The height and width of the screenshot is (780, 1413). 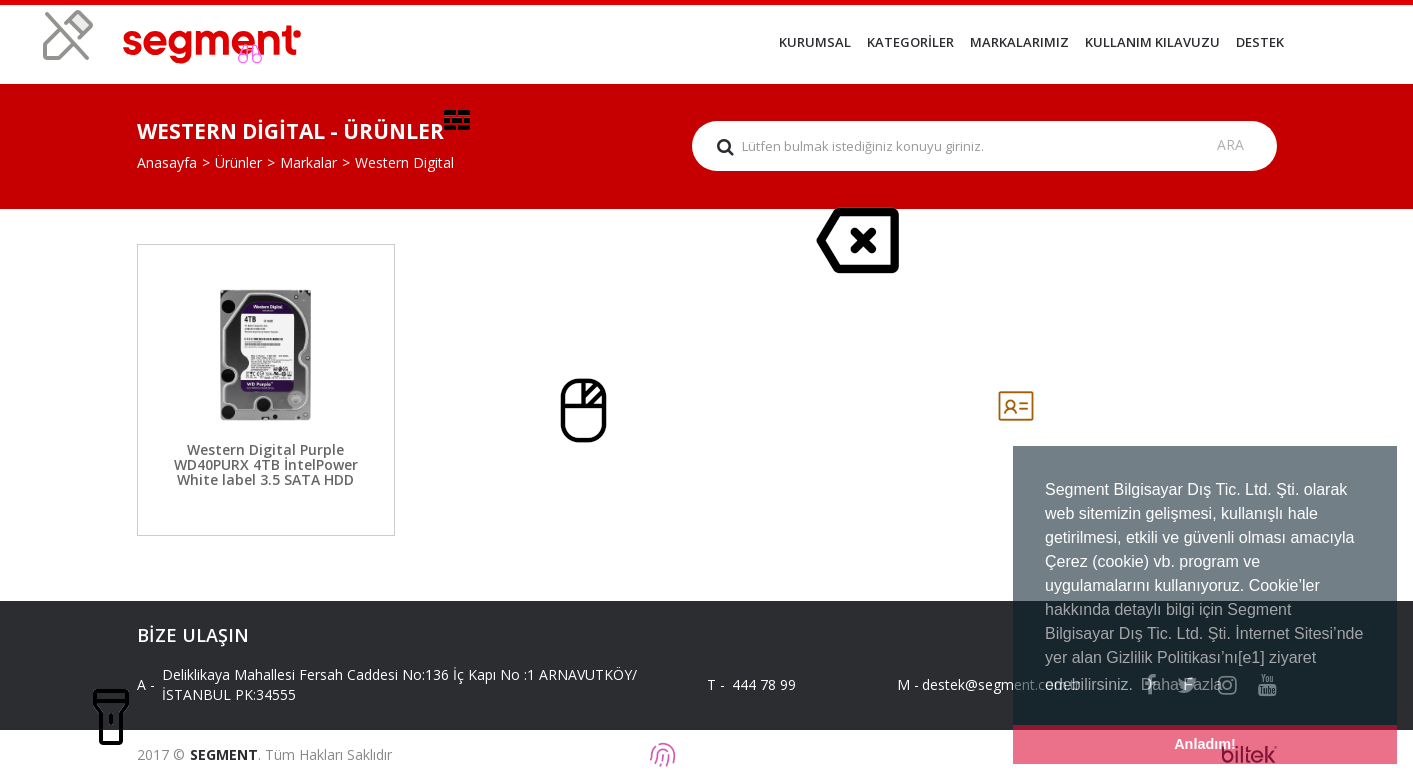 What do you see at coordinates (860, 240) in the screenshot?
I see `delete the previous character` at bounding box center [860, 240].